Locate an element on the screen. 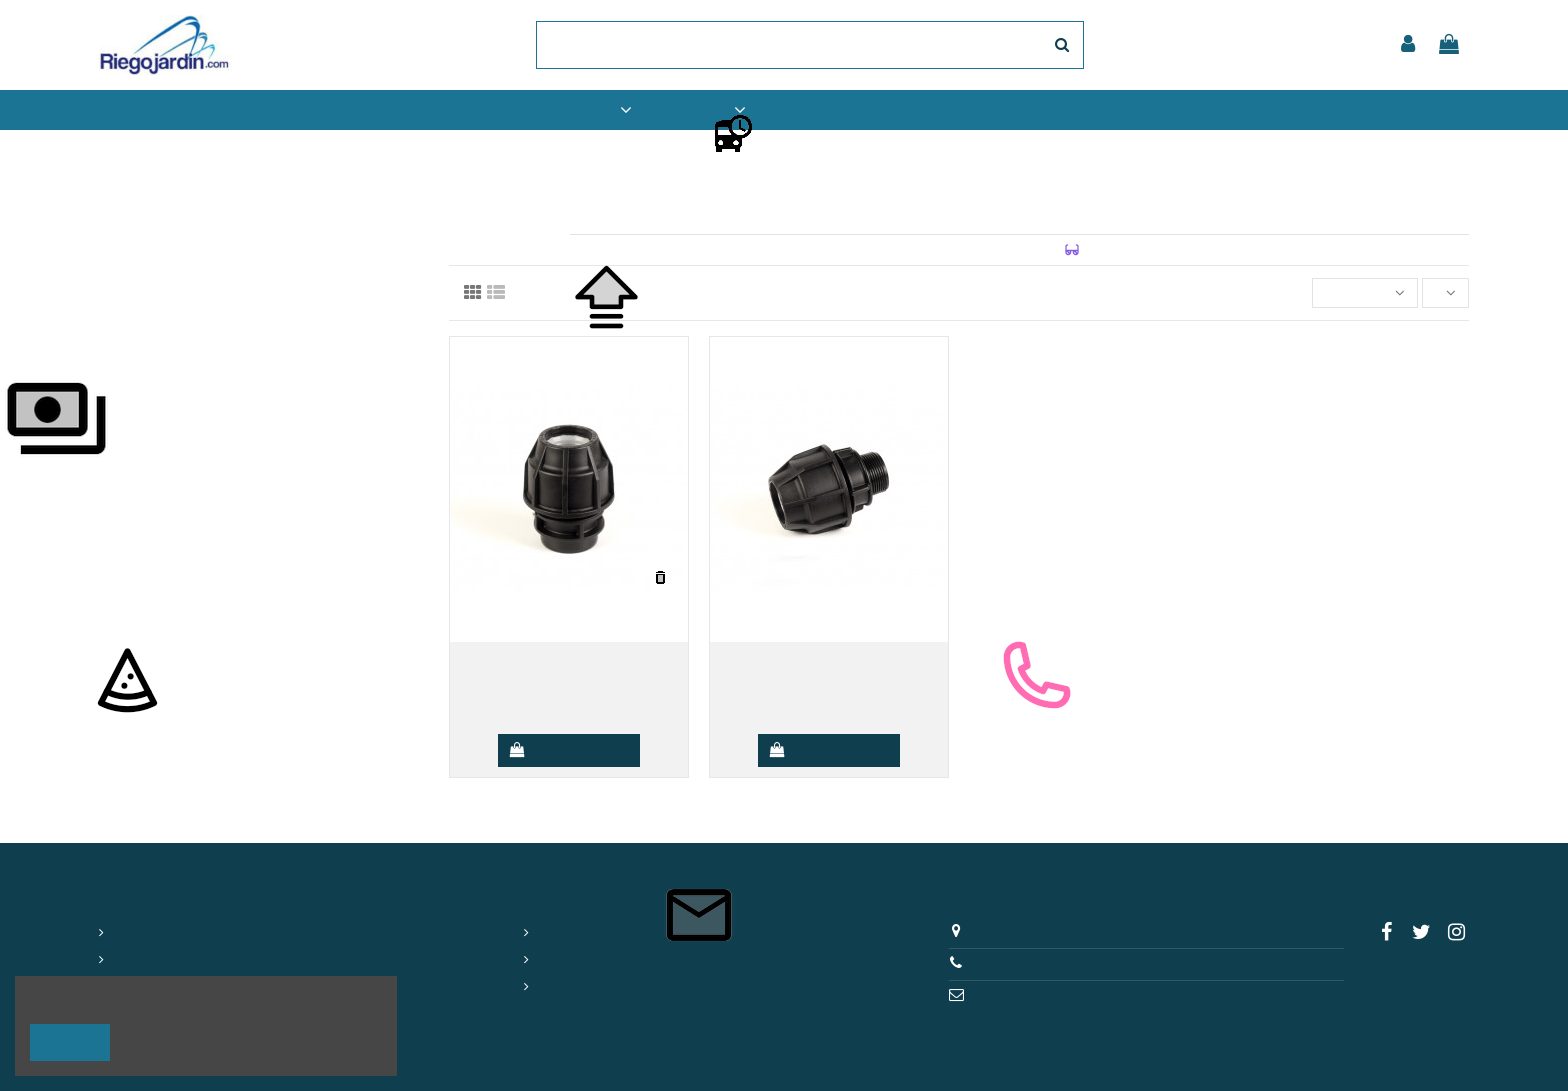  delete selected item is located at coordinates (660, 577).